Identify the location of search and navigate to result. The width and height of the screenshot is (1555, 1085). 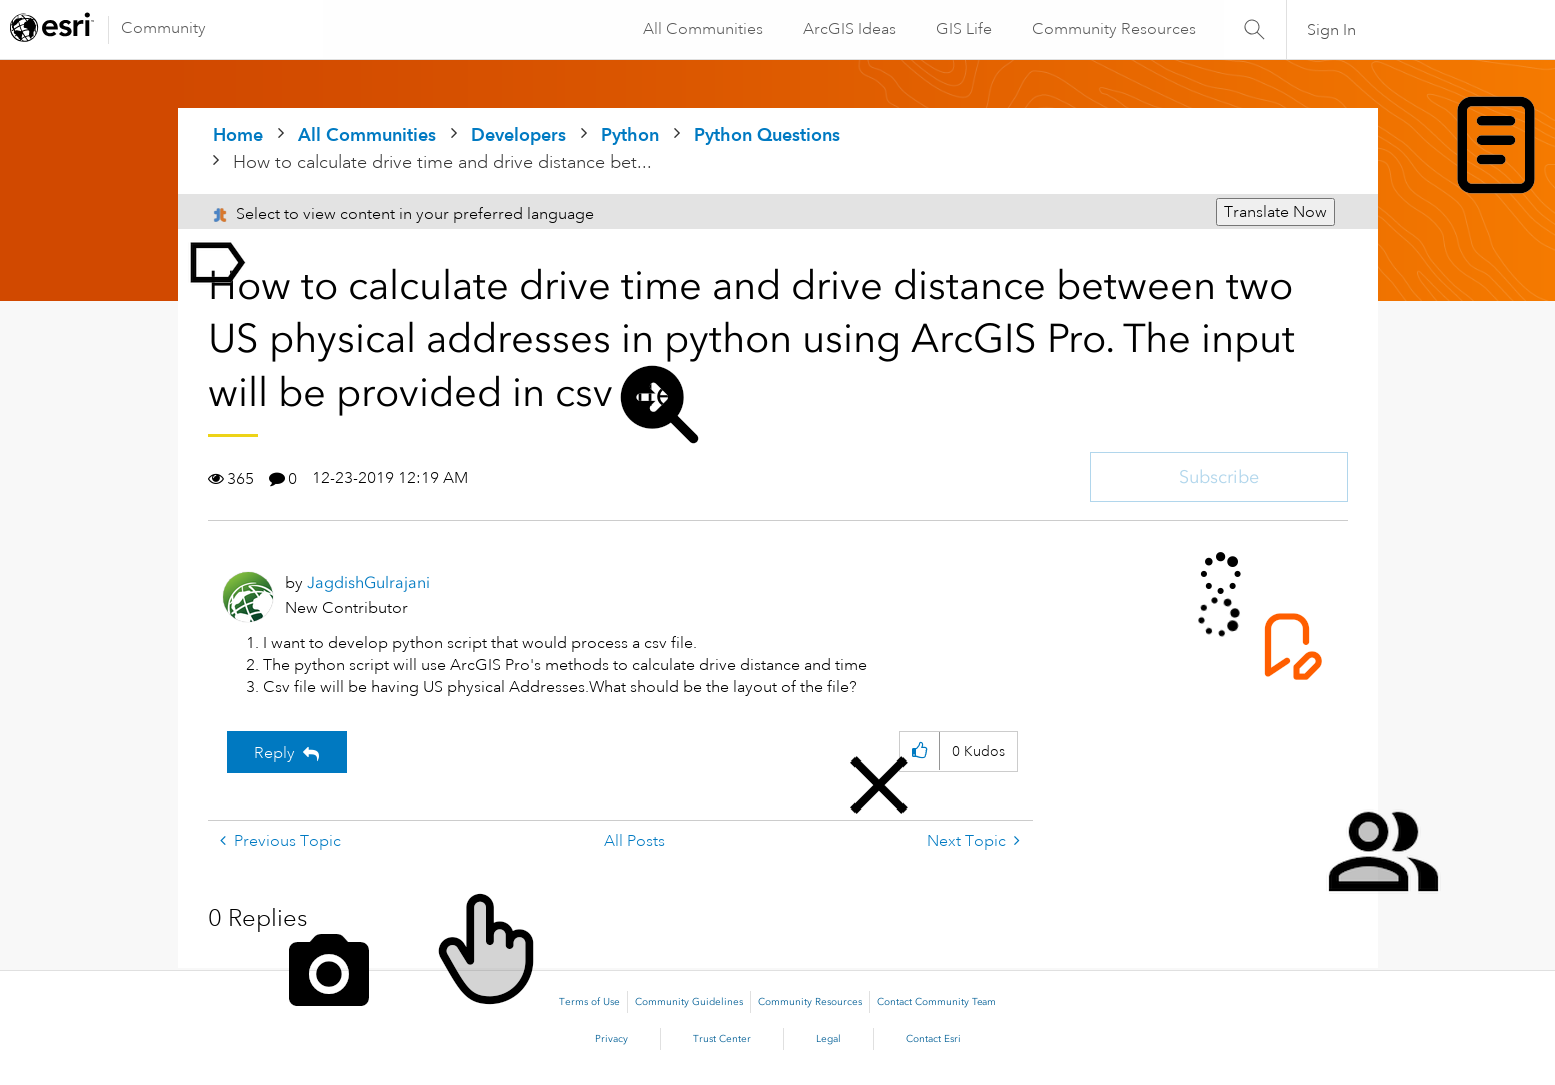
(659, 404).